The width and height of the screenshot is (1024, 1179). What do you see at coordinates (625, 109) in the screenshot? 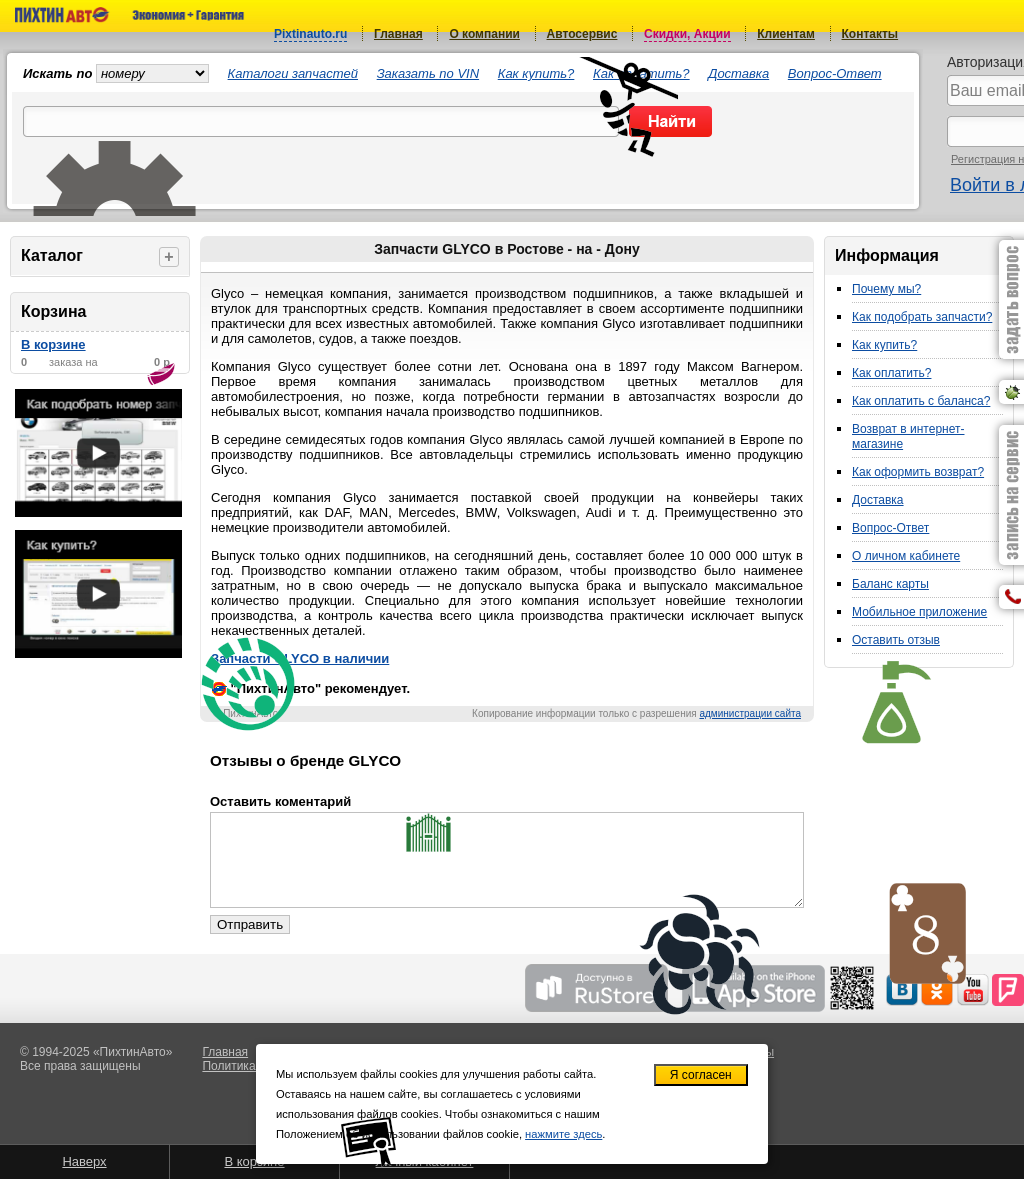
I see `flying fox or zipline activity icon` at bounding box center [625, 109].